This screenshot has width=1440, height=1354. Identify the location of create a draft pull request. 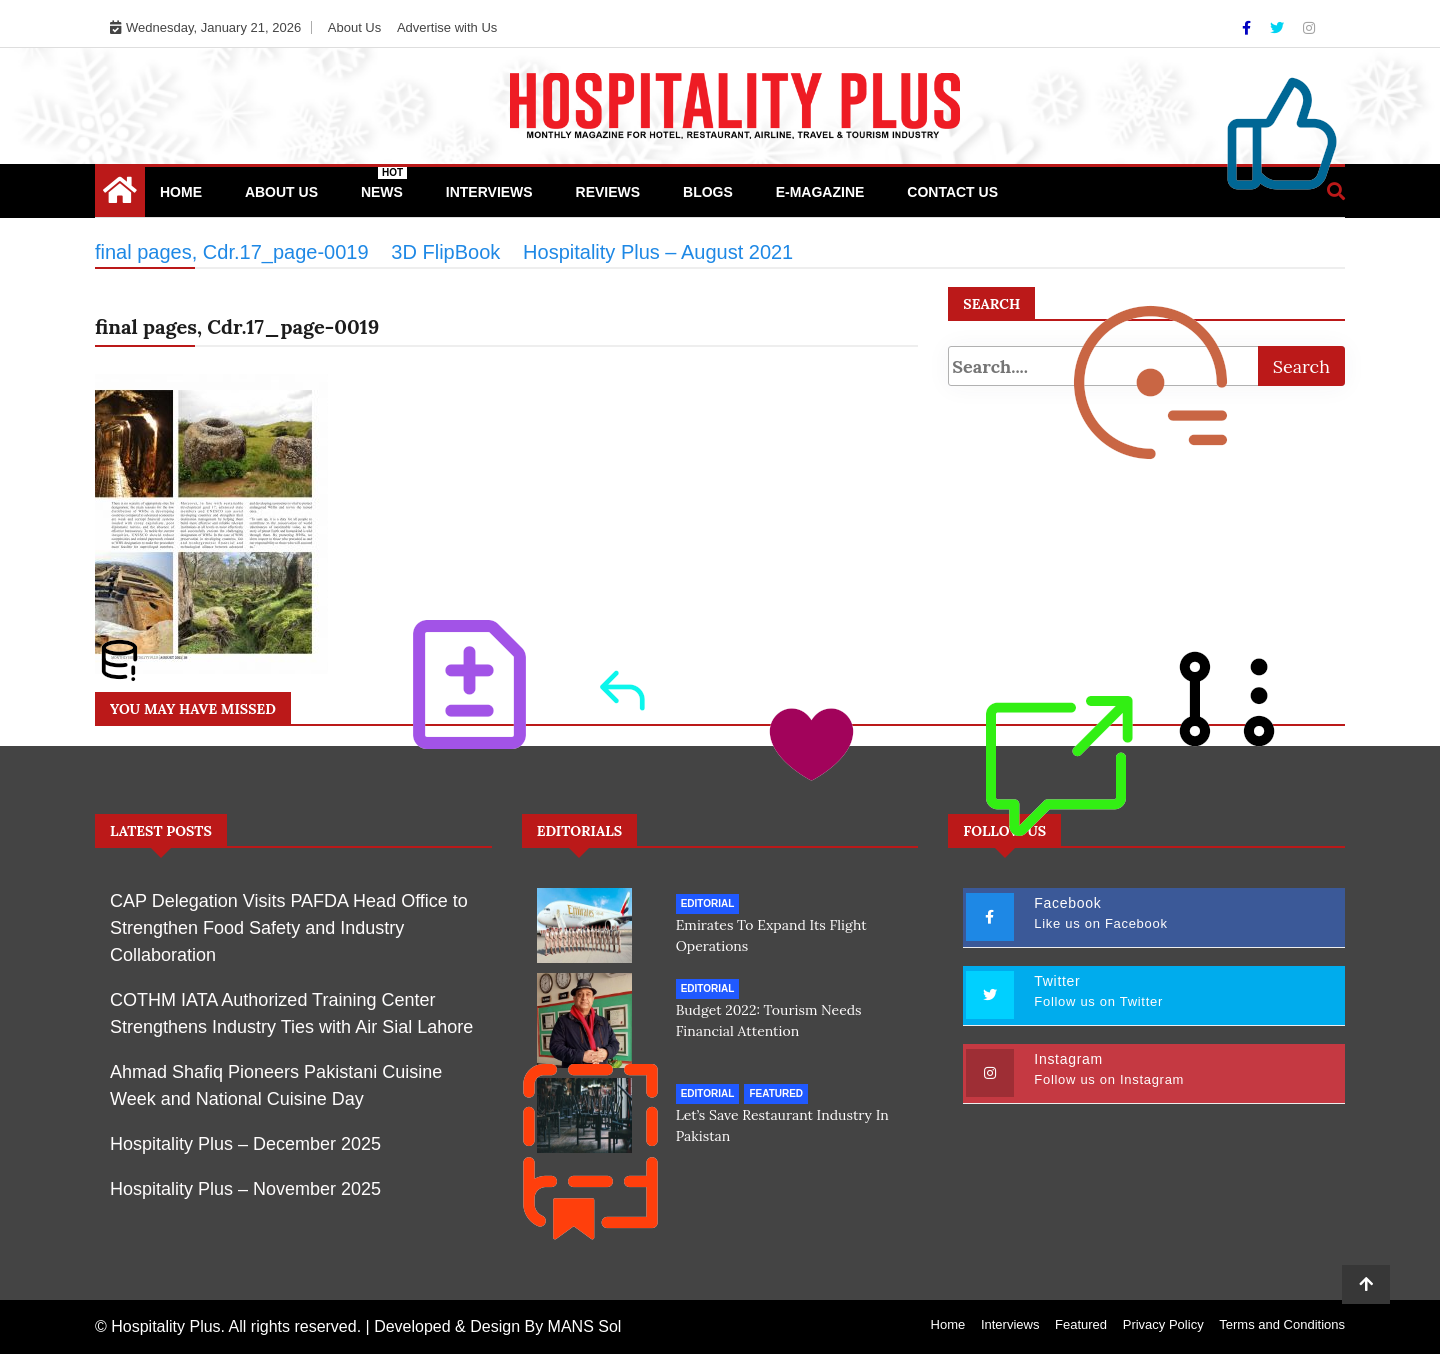
(1227, 699).